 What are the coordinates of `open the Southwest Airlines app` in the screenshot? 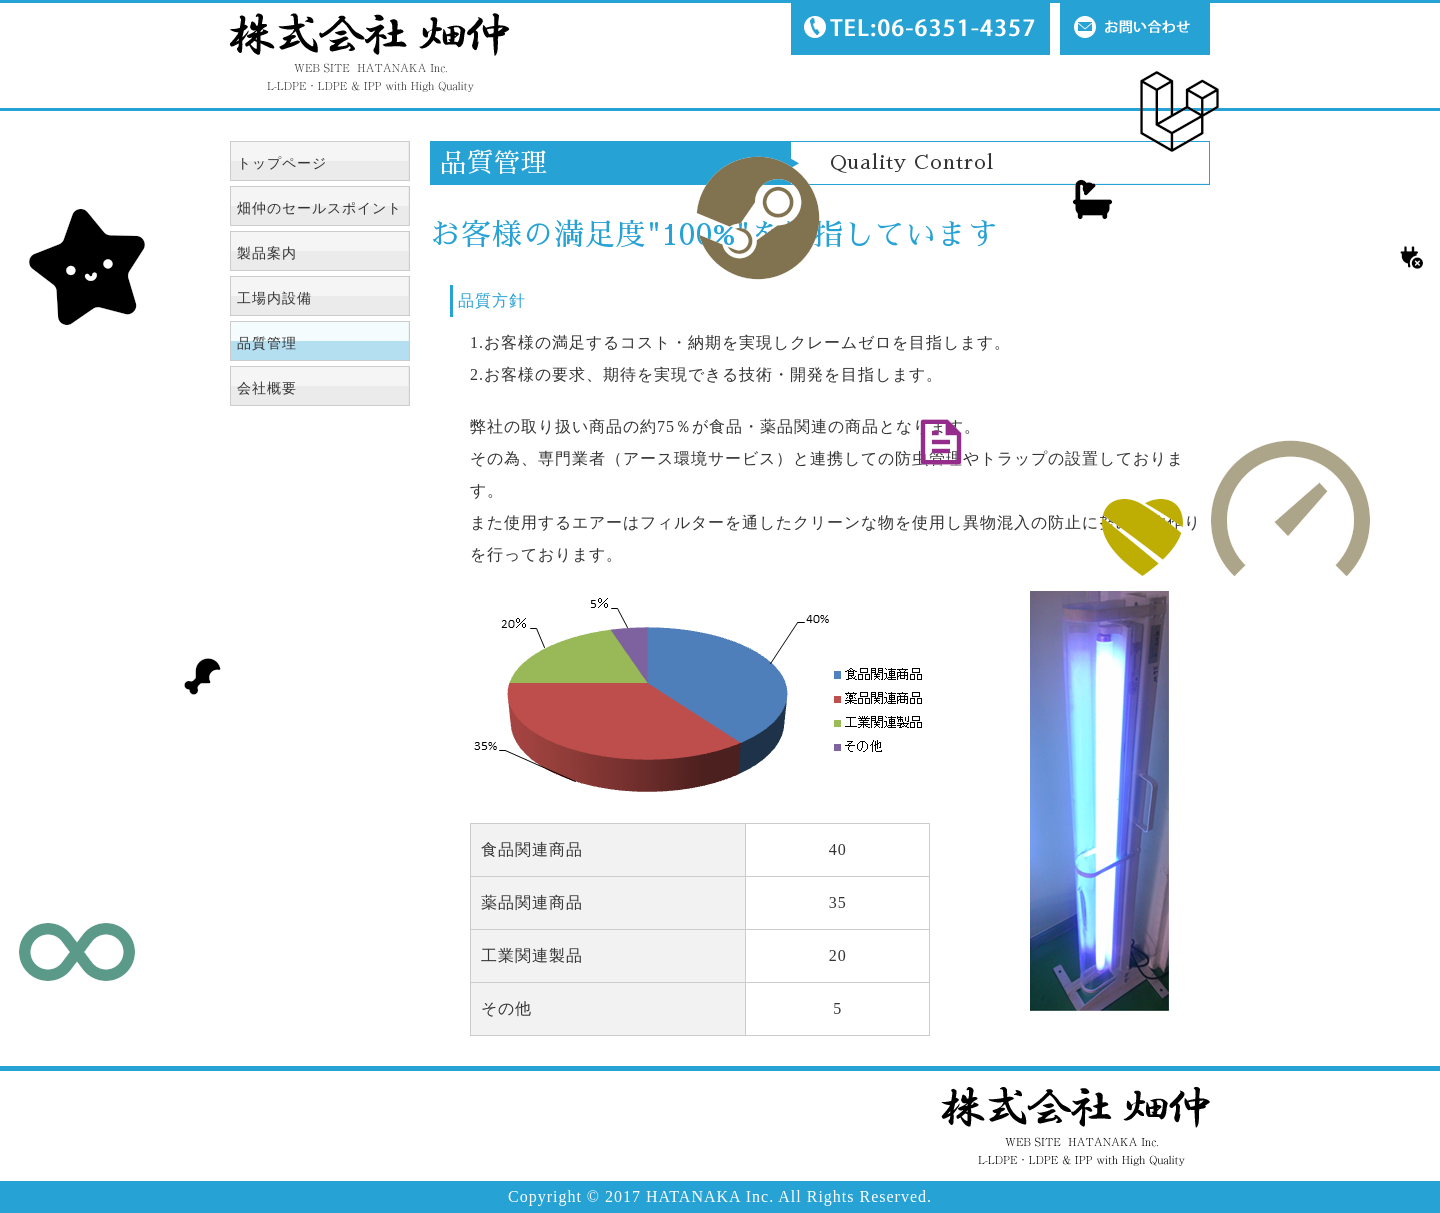 It's located at (1142, 537).